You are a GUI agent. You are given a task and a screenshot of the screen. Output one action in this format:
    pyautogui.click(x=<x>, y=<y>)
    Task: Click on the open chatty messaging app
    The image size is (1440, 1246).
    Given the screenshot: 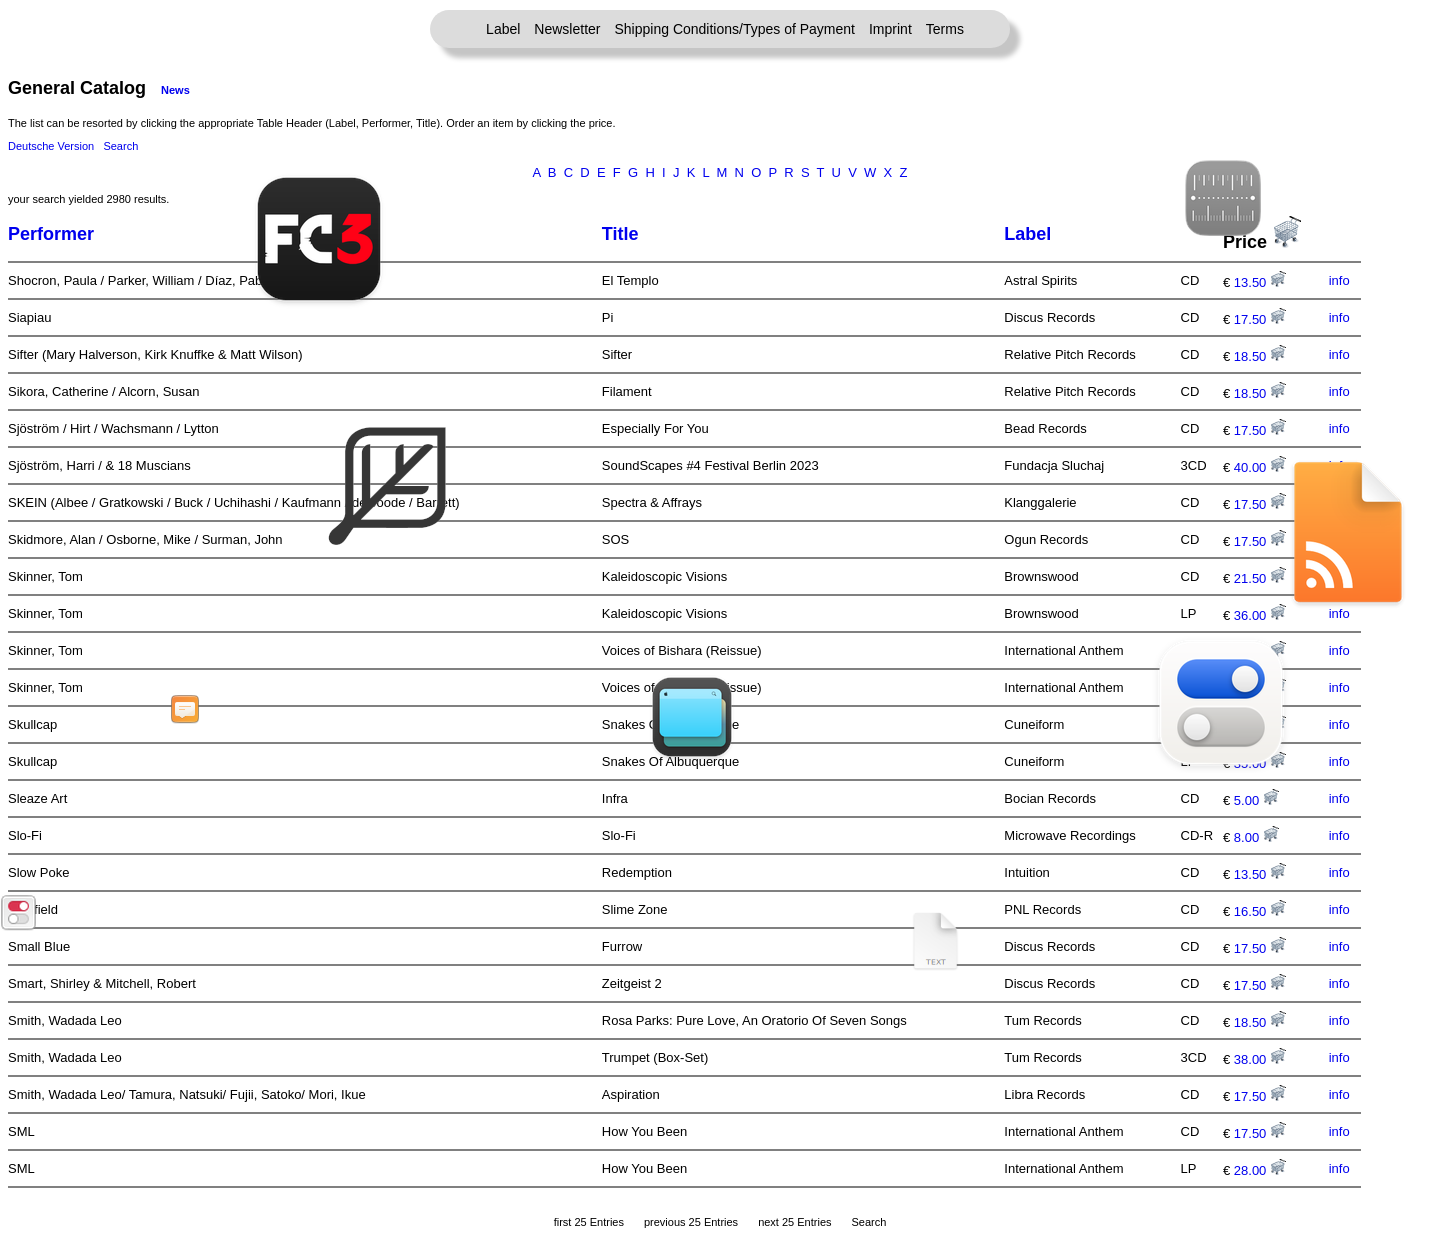 What is the action you would take?
    pyautogui.click(x=185, y=709)
    